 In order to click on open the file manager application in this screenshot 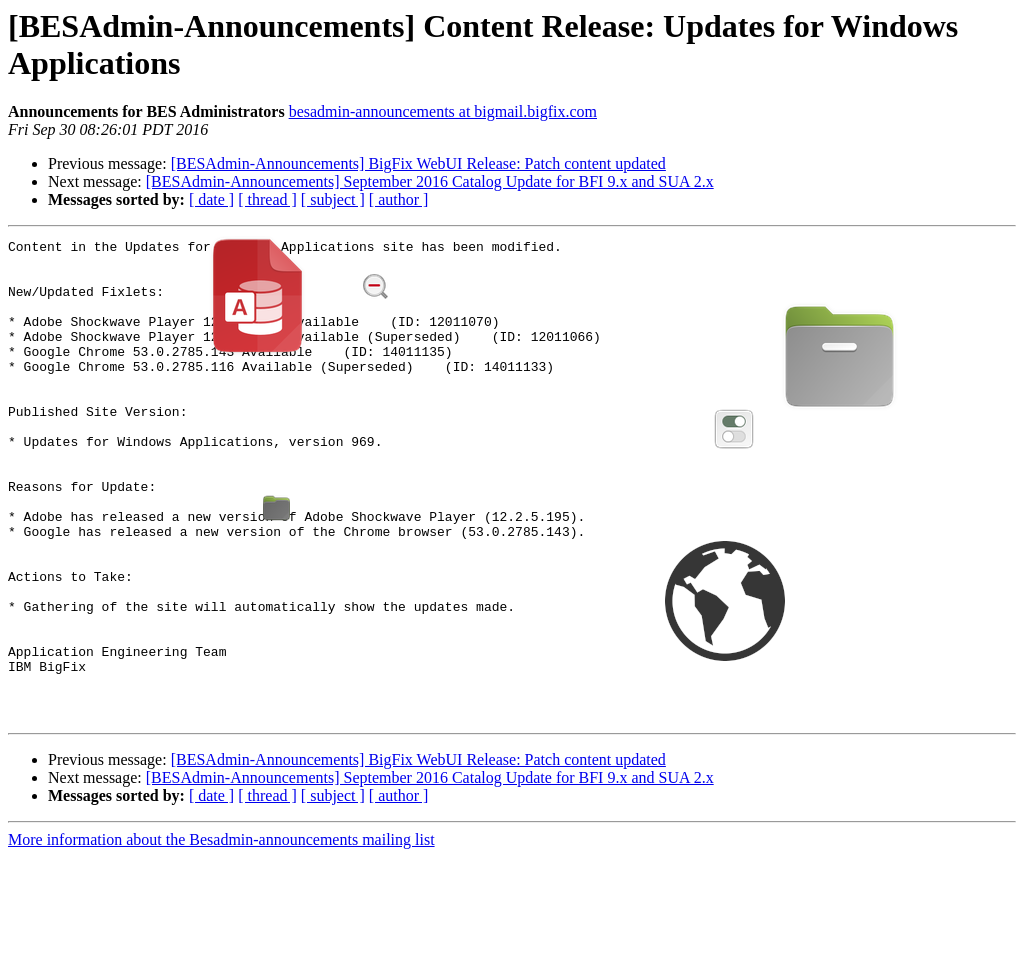, I will do `click(839, 356)`.